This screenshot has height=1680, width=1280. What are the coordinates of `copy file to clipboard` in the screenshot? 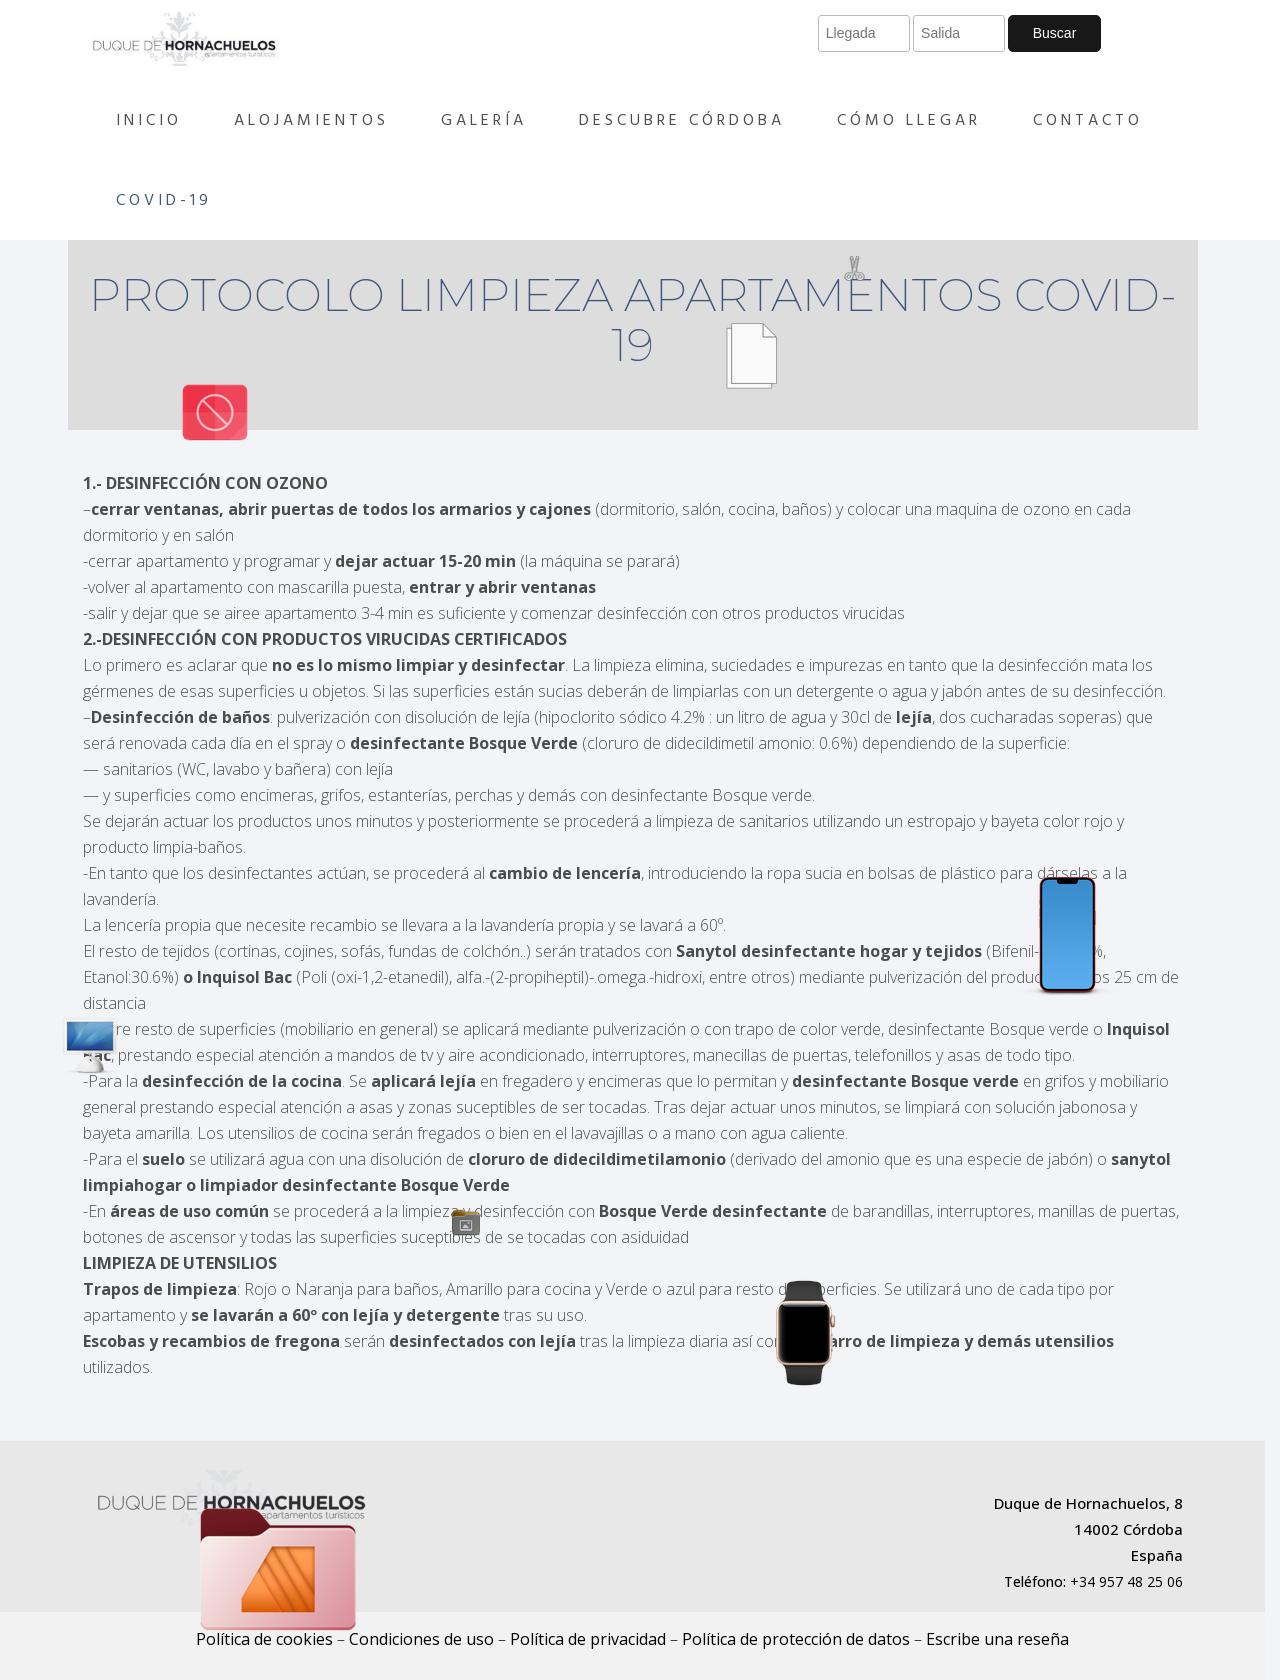 It's located at (752, 356).